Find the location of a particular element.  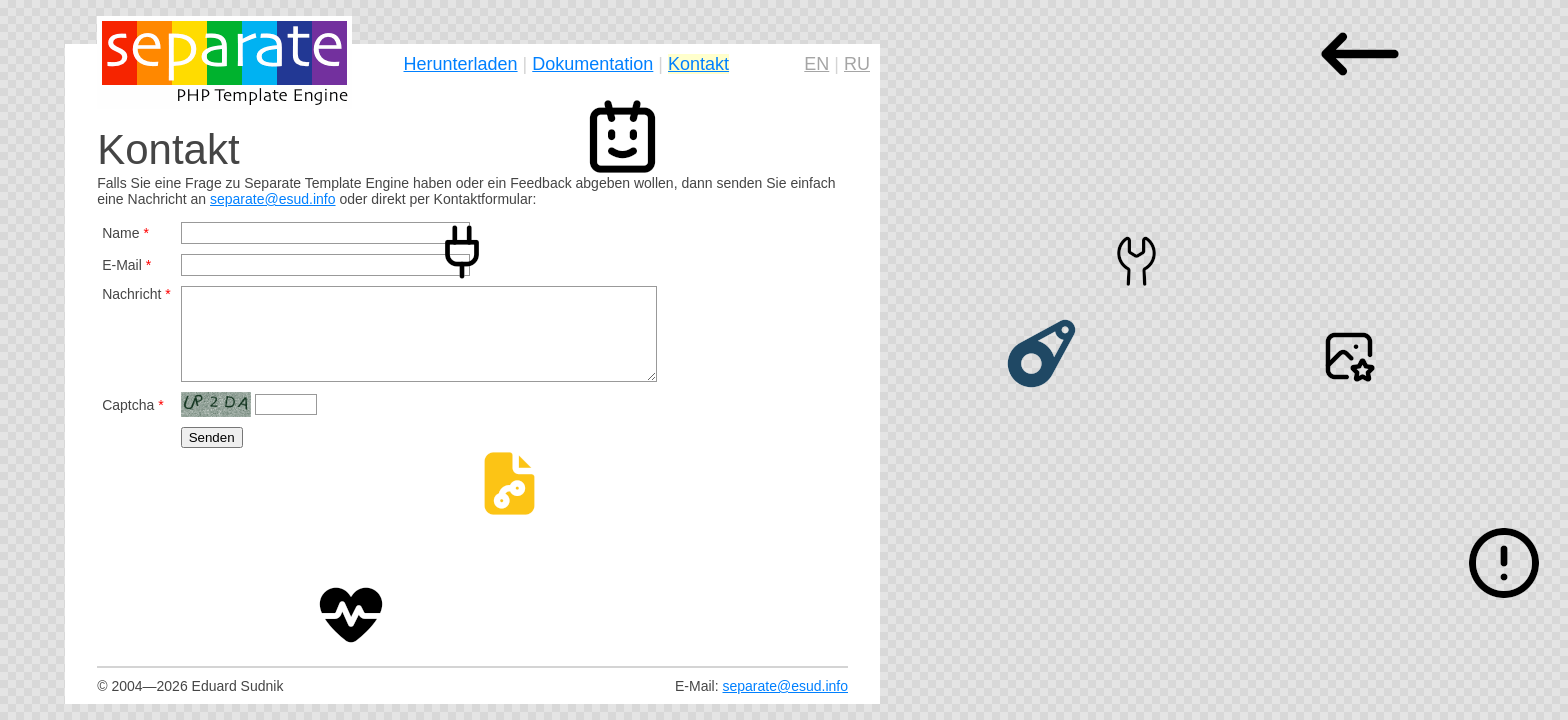

connect to a power source is located at coordinates (462, 252).